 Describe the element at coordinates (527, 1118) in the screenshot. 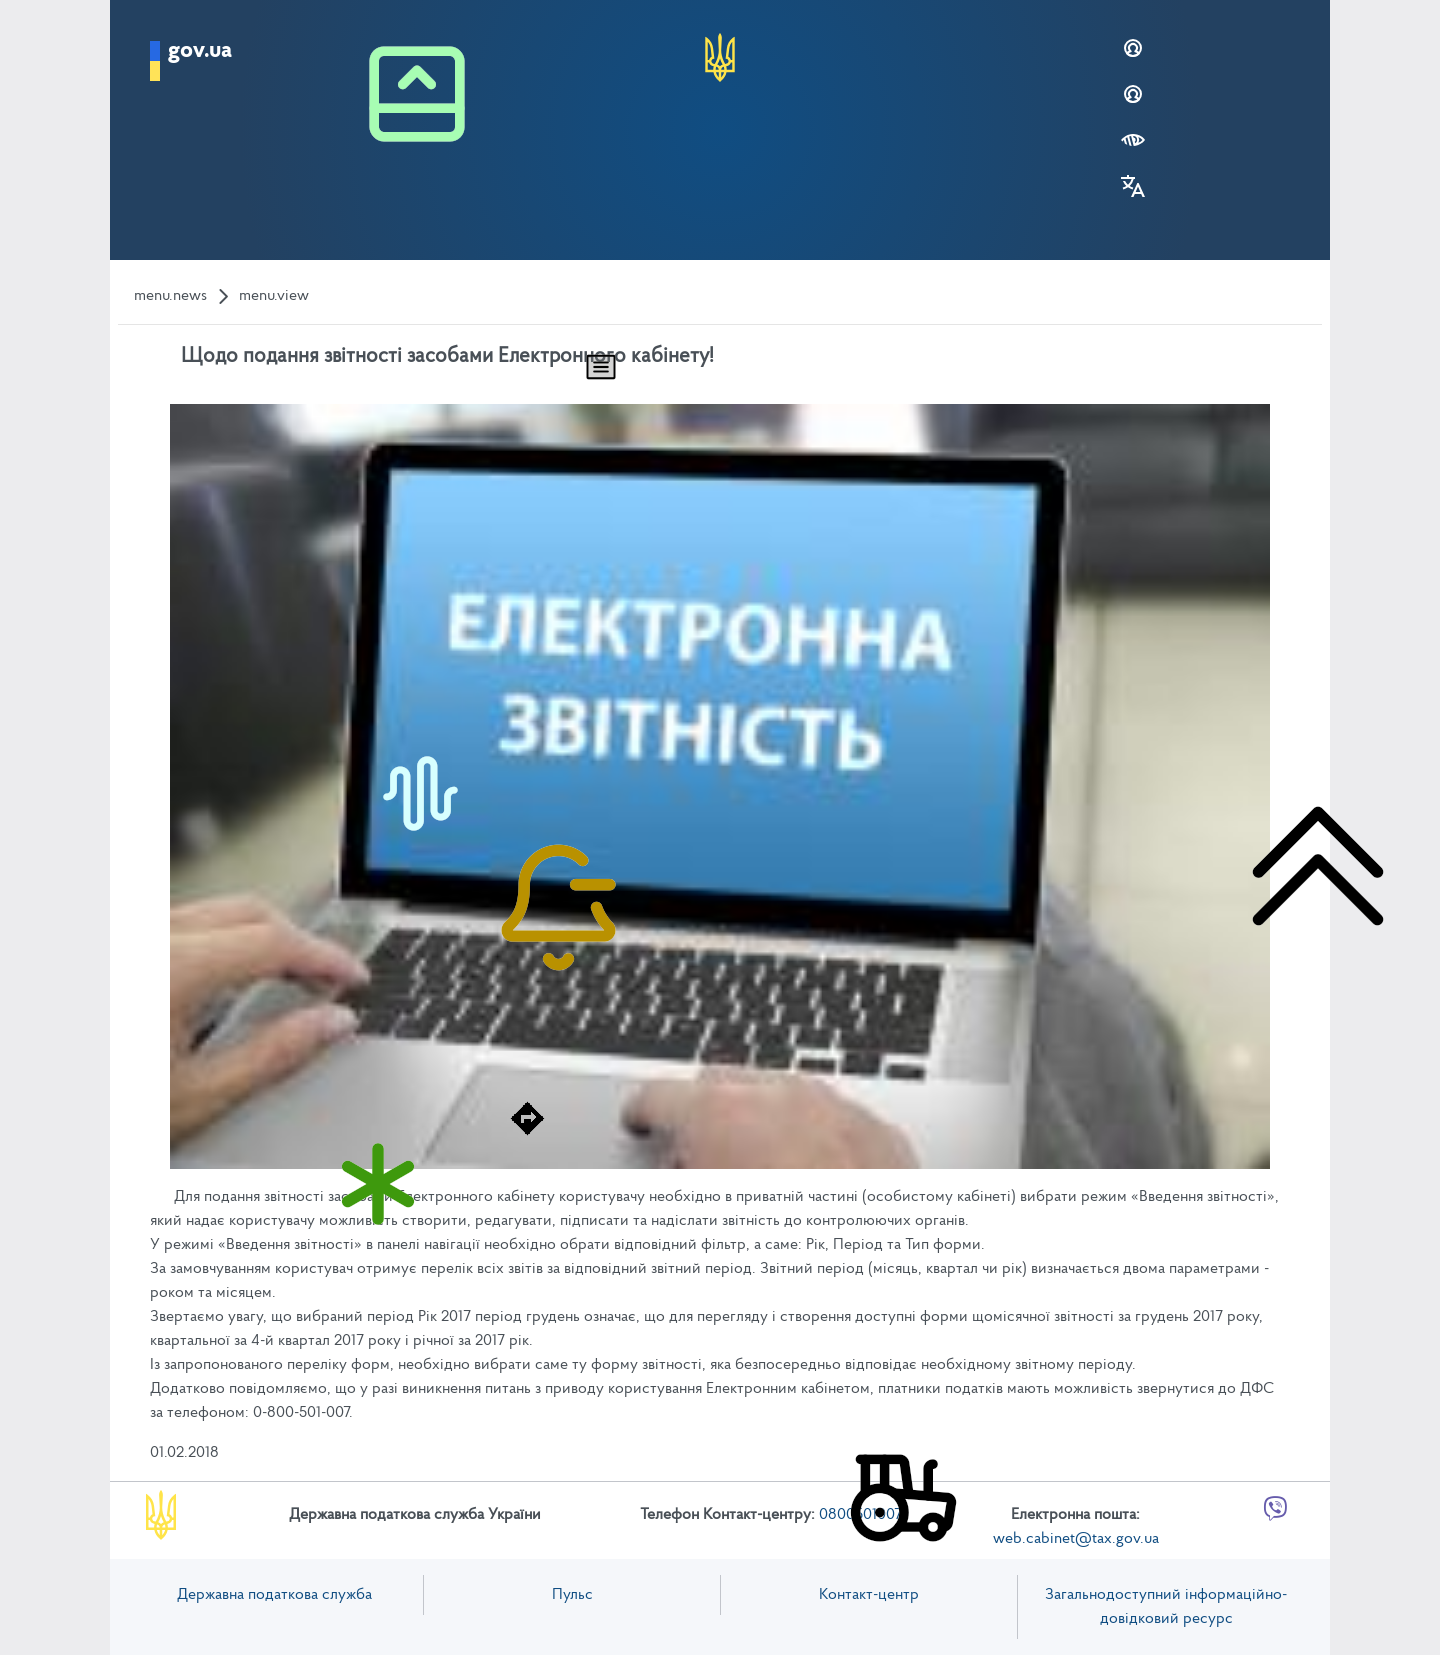

I see `get directions to a destination` at that location.